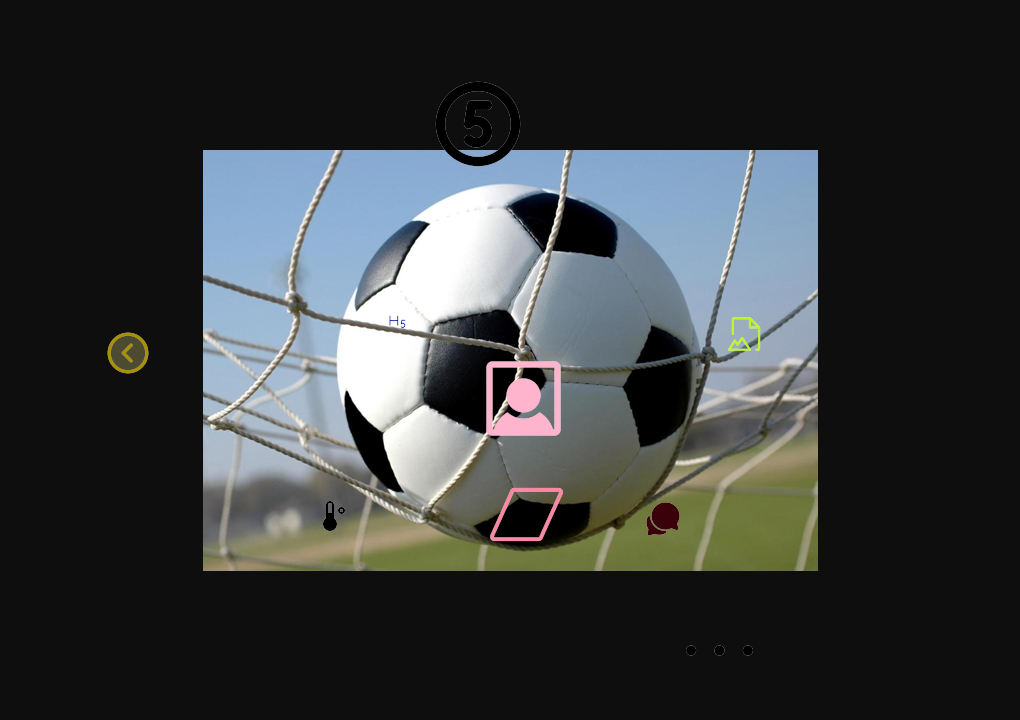 The image size is (1020, 720). I want to click on go back to the previous screen, so click(128, 353).